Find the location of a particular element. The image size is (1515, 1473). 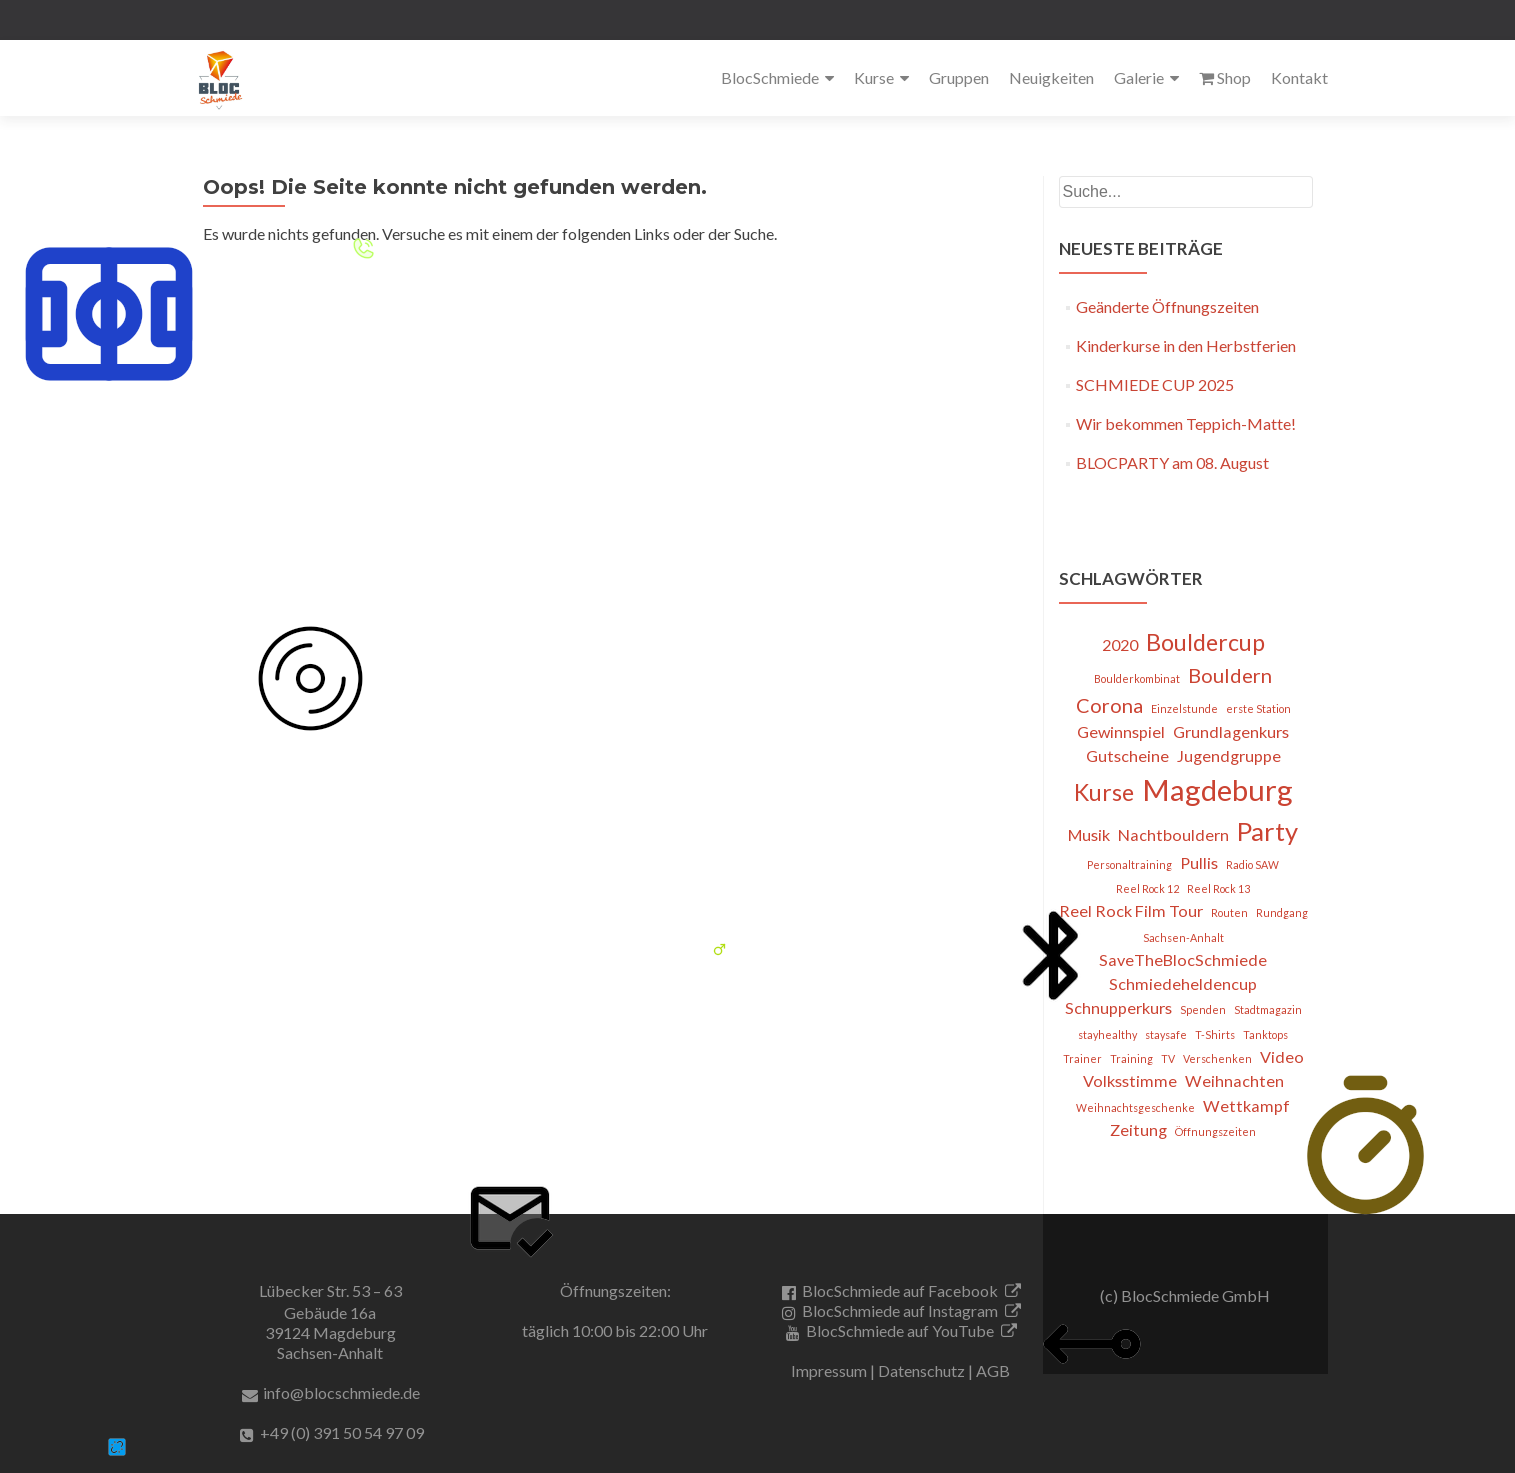

view soccer field or pitch layout is located at coordinates (109, 314).